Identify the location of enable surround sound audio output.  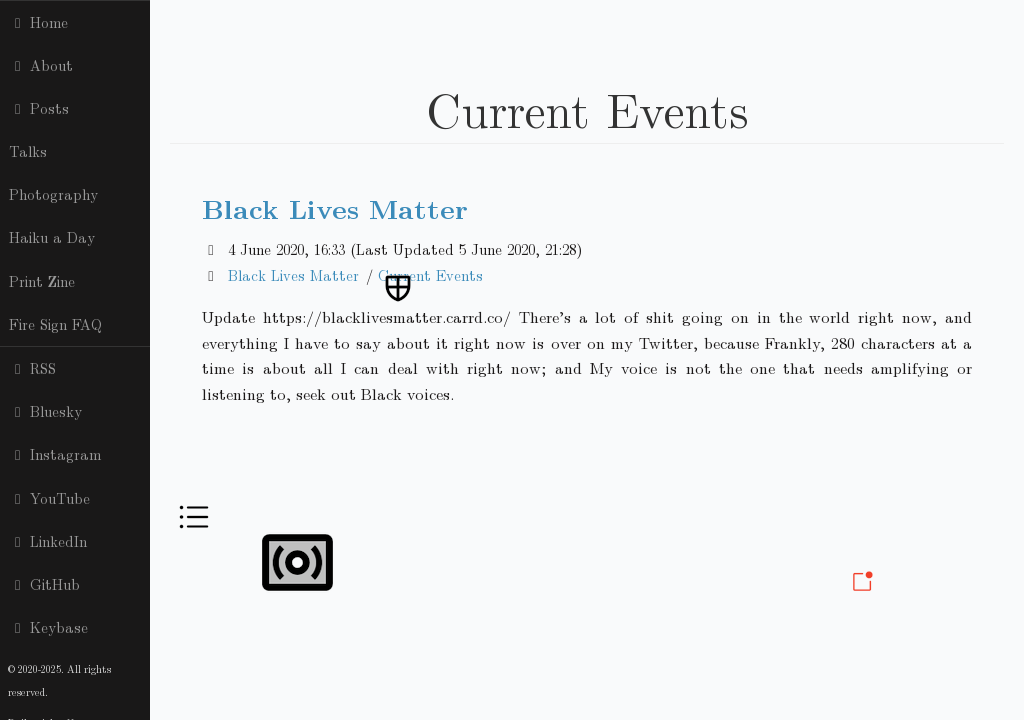
(297, 562).